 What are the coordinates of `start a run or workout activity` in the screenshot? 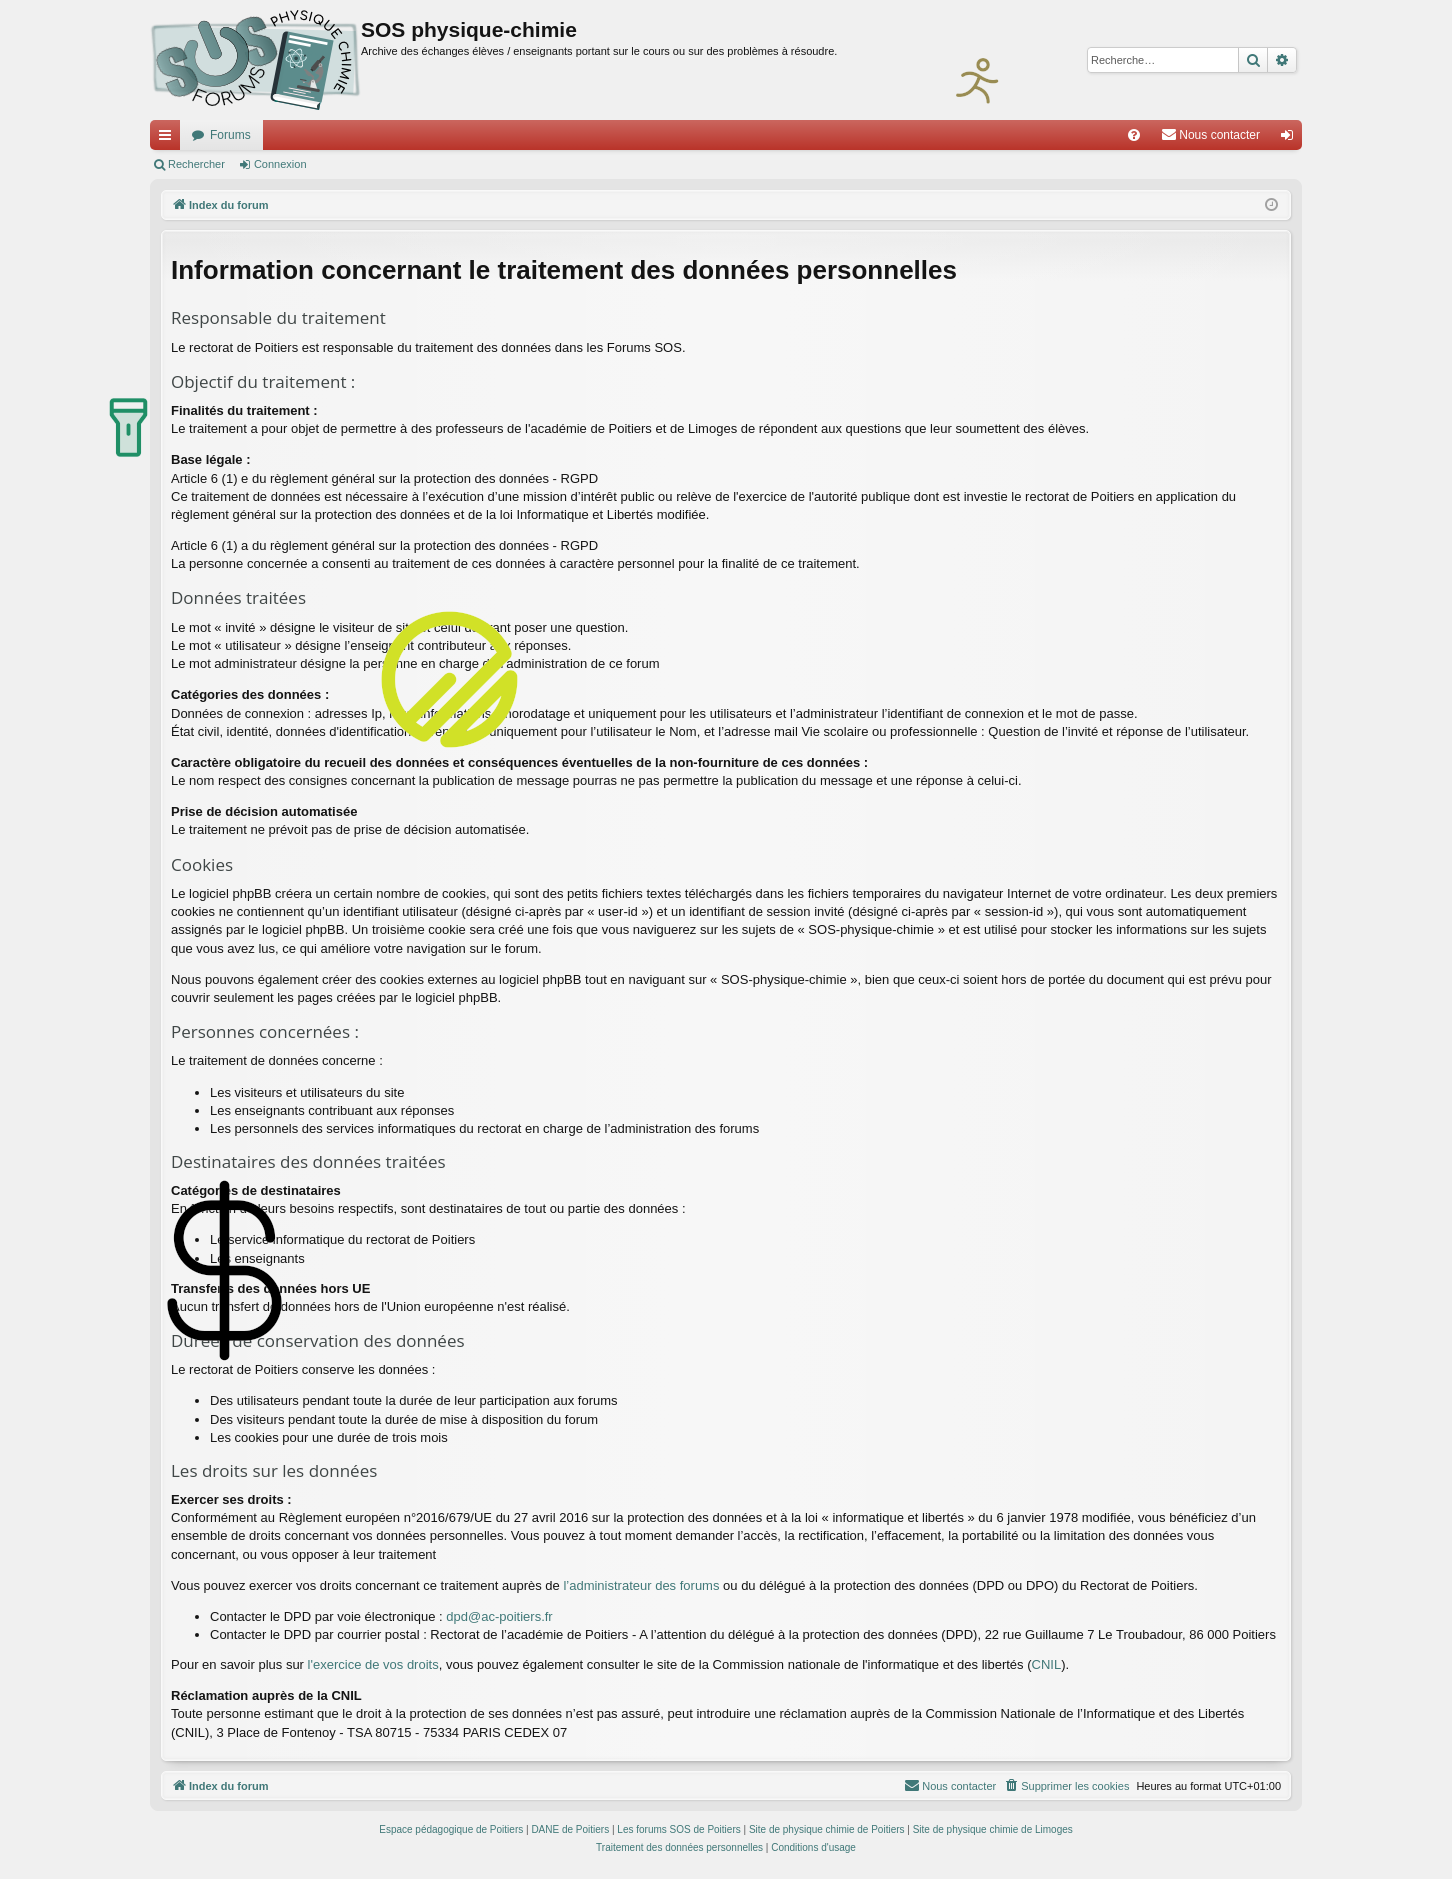 It's located at (978, 80).